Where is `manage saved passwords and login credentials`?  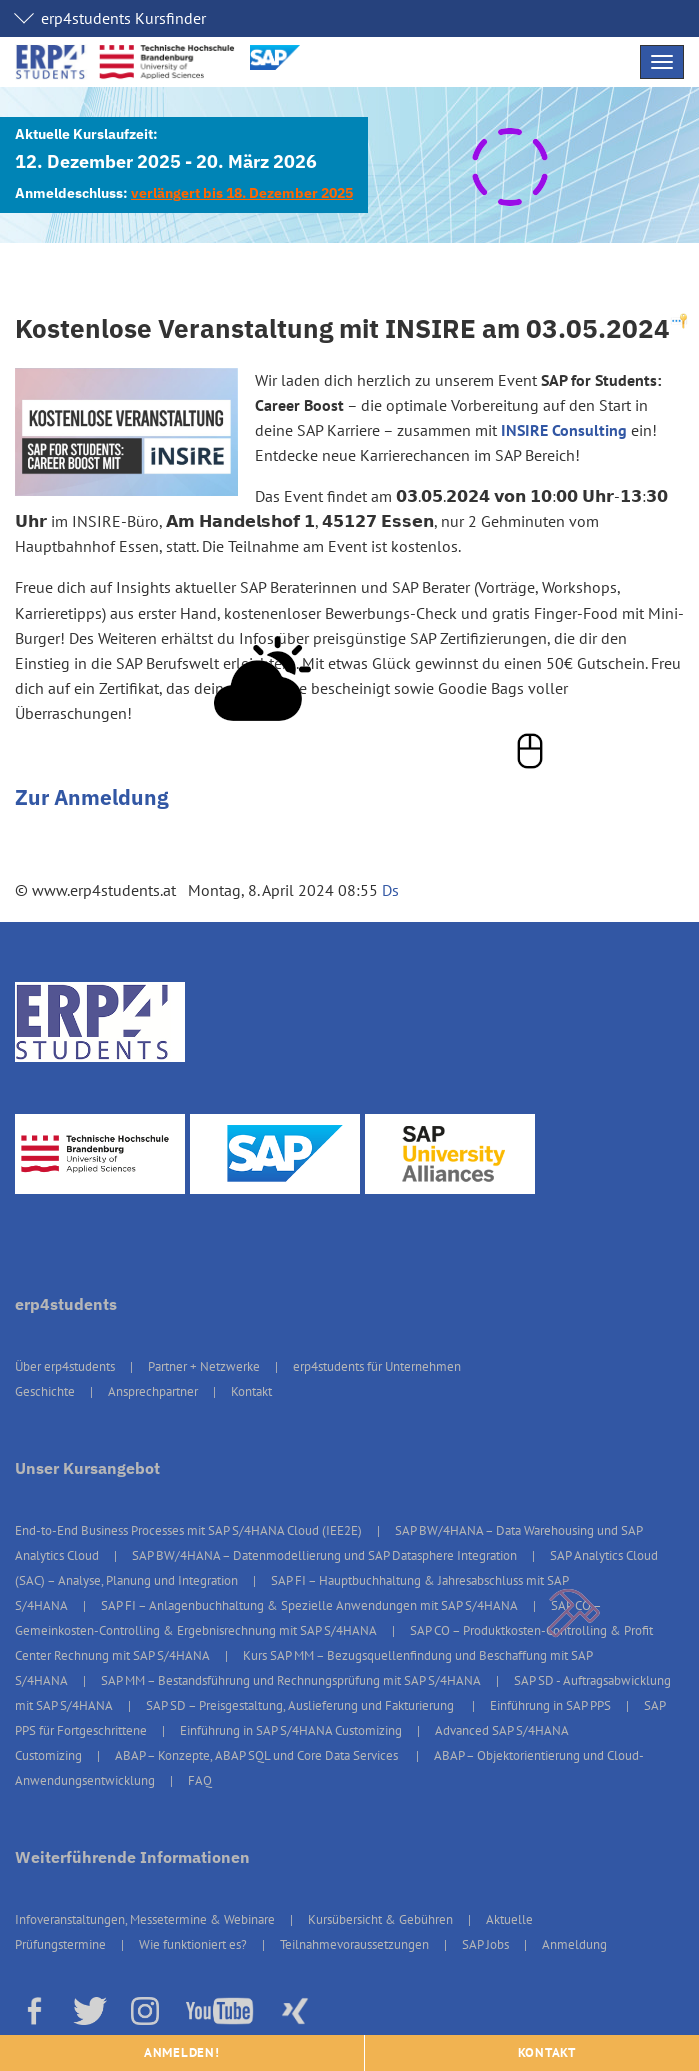 manage saved passwords and login credentials is located at coordinates (679, 321).